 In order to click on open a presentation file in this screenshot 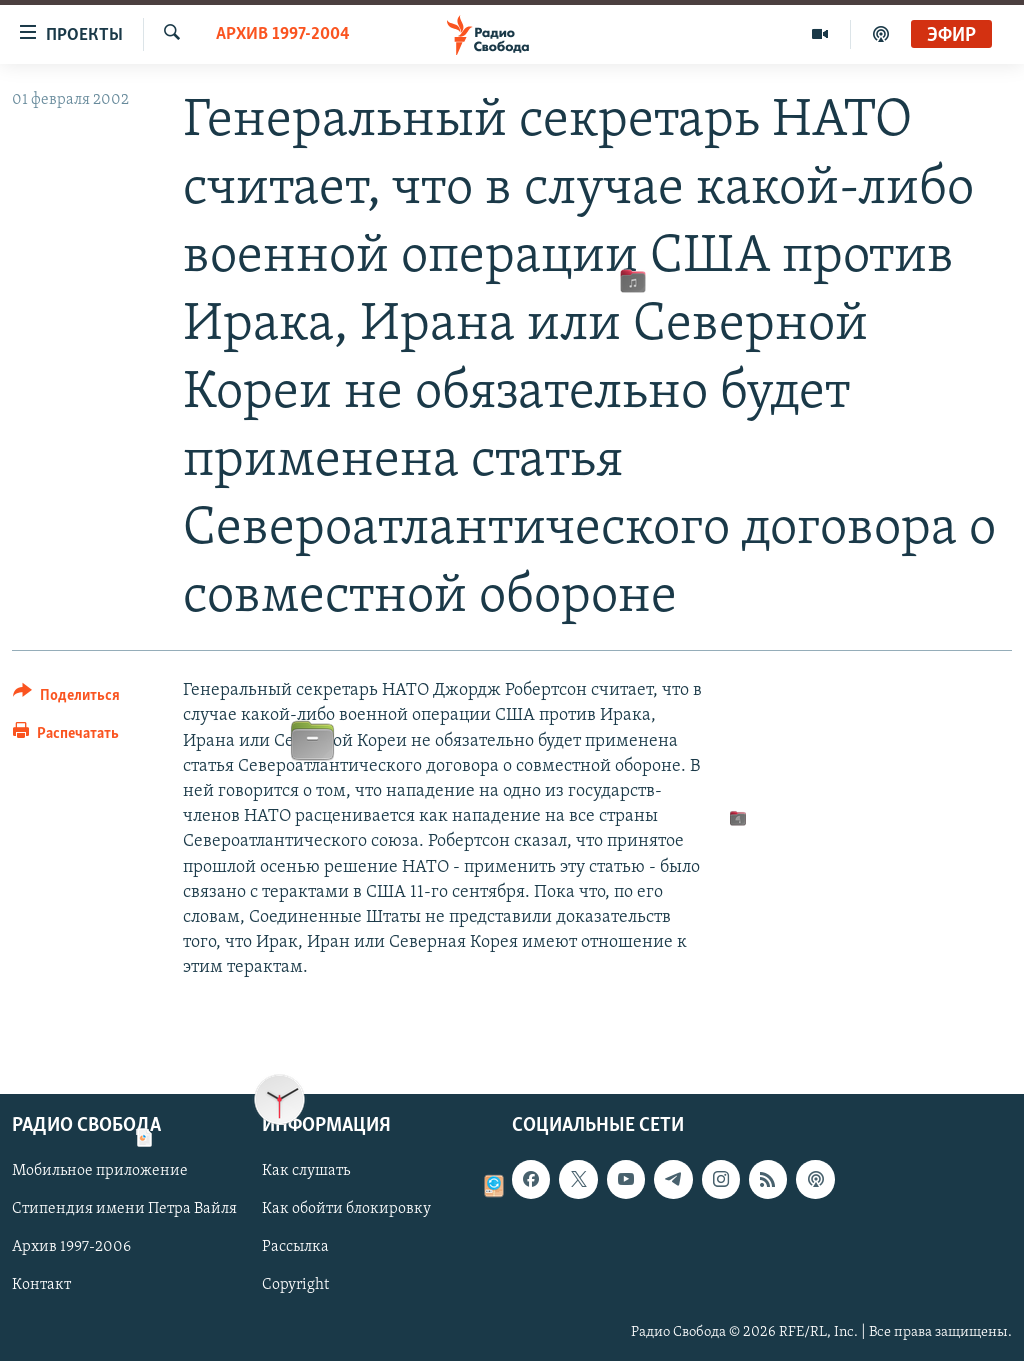, I will do `click(144, 1137)`.